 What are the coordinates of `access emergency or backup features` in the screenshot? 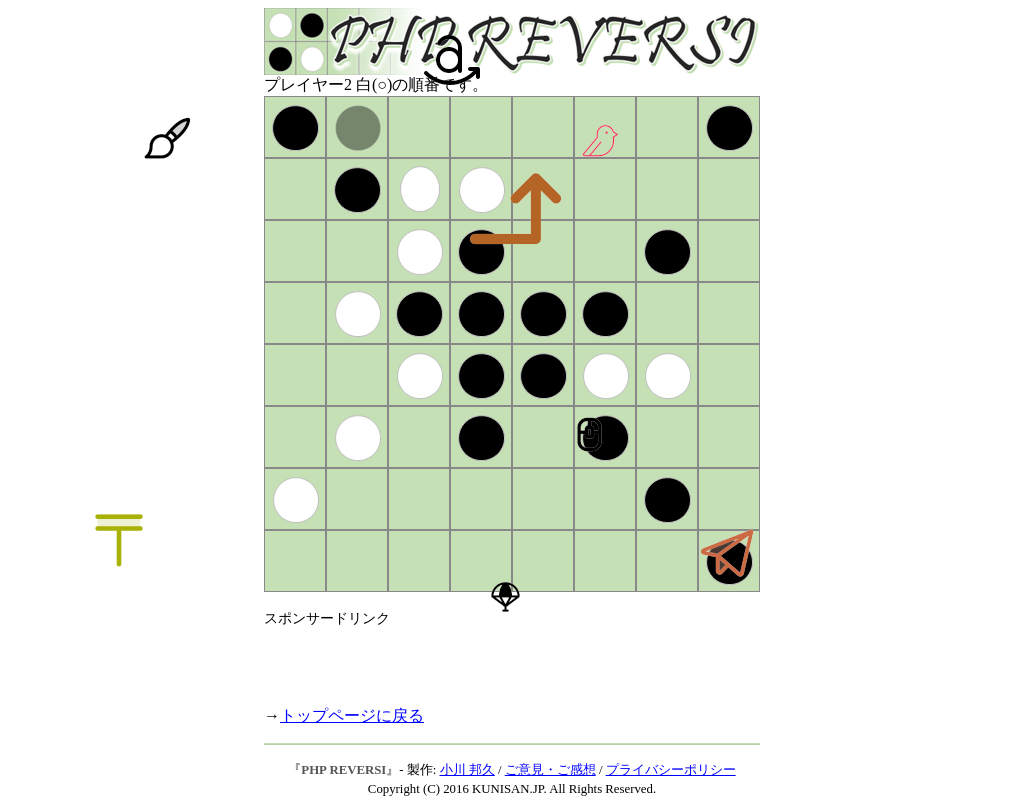 It's located at (505, 597).